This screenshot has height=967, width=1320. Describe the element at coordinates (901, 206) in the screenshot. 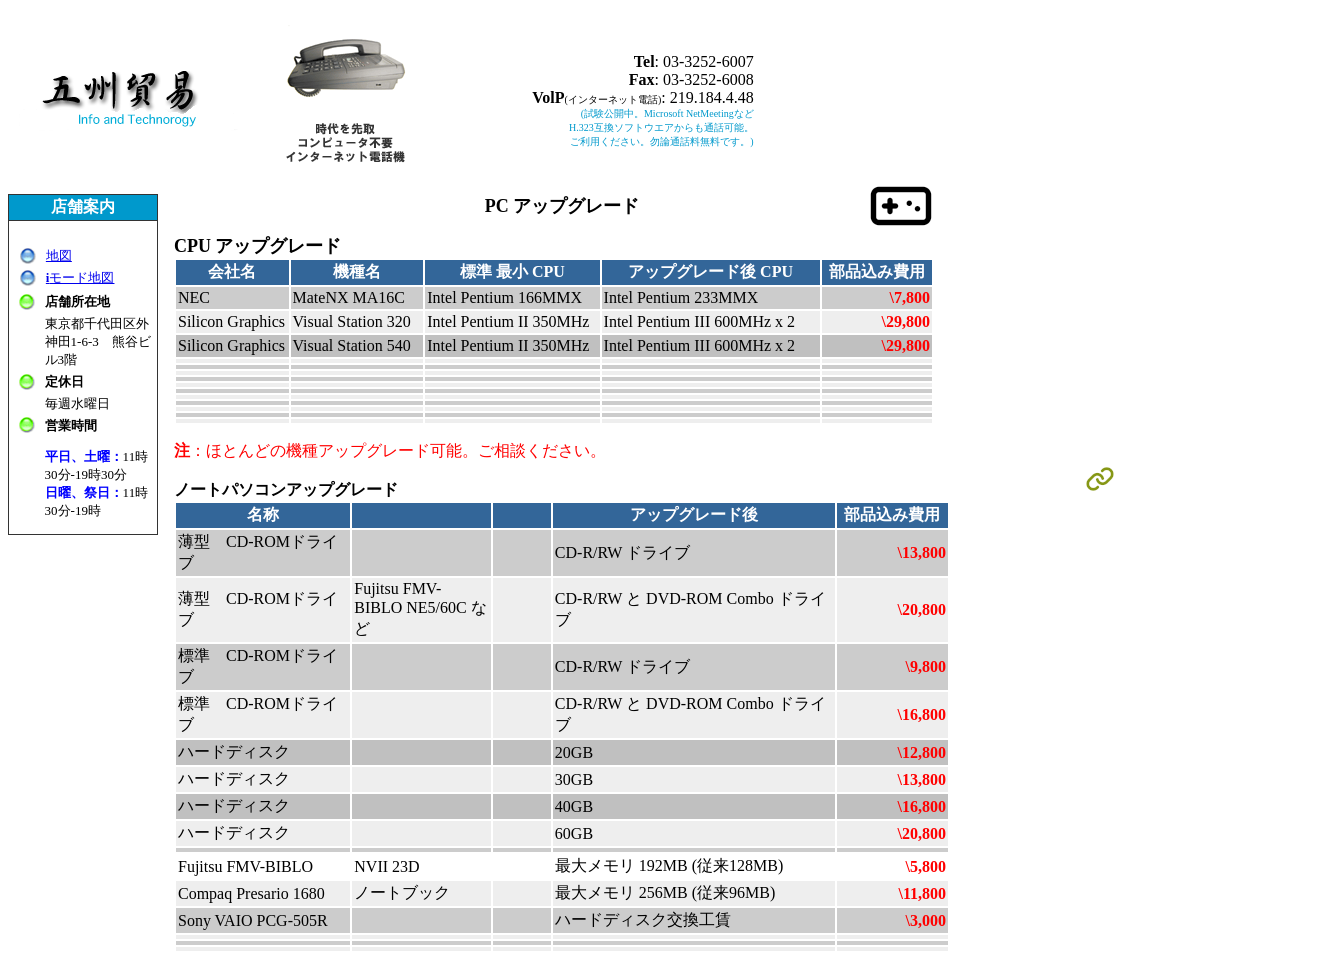

I see `access gaming or game center features` at that location.